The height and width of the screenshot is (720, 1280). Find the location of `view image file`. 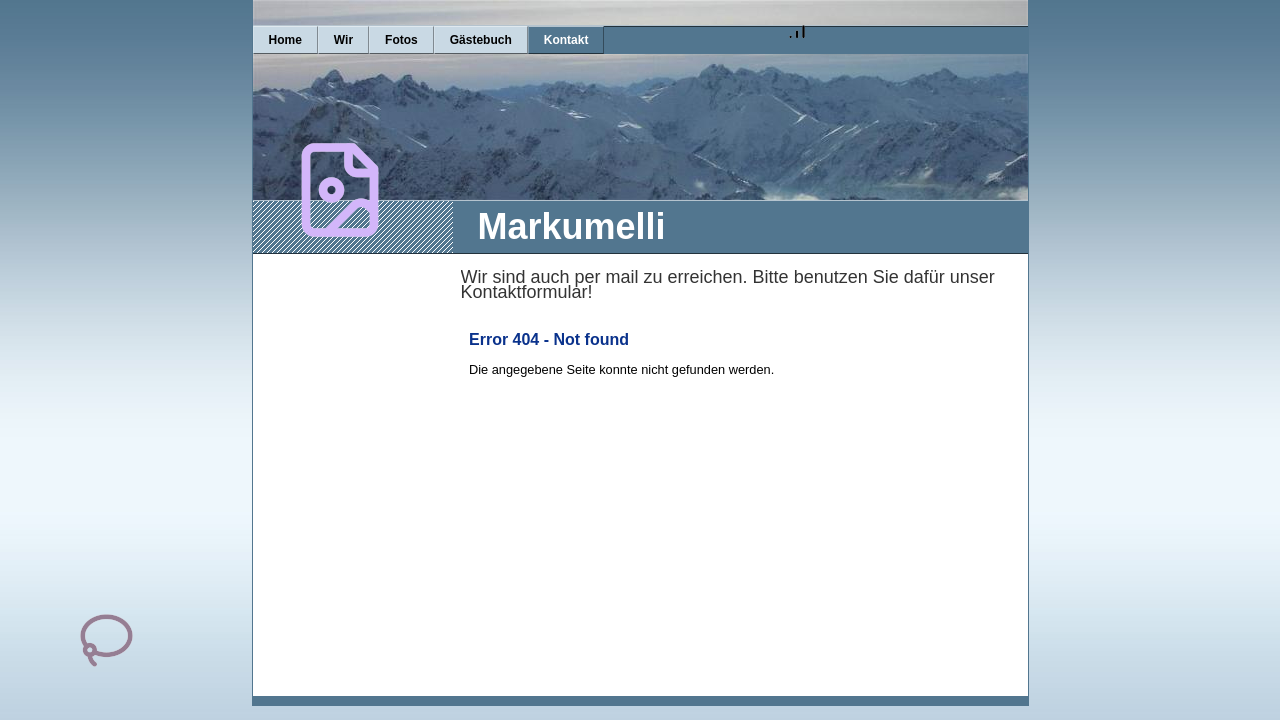

view image file is located at coordinates (340, 190).